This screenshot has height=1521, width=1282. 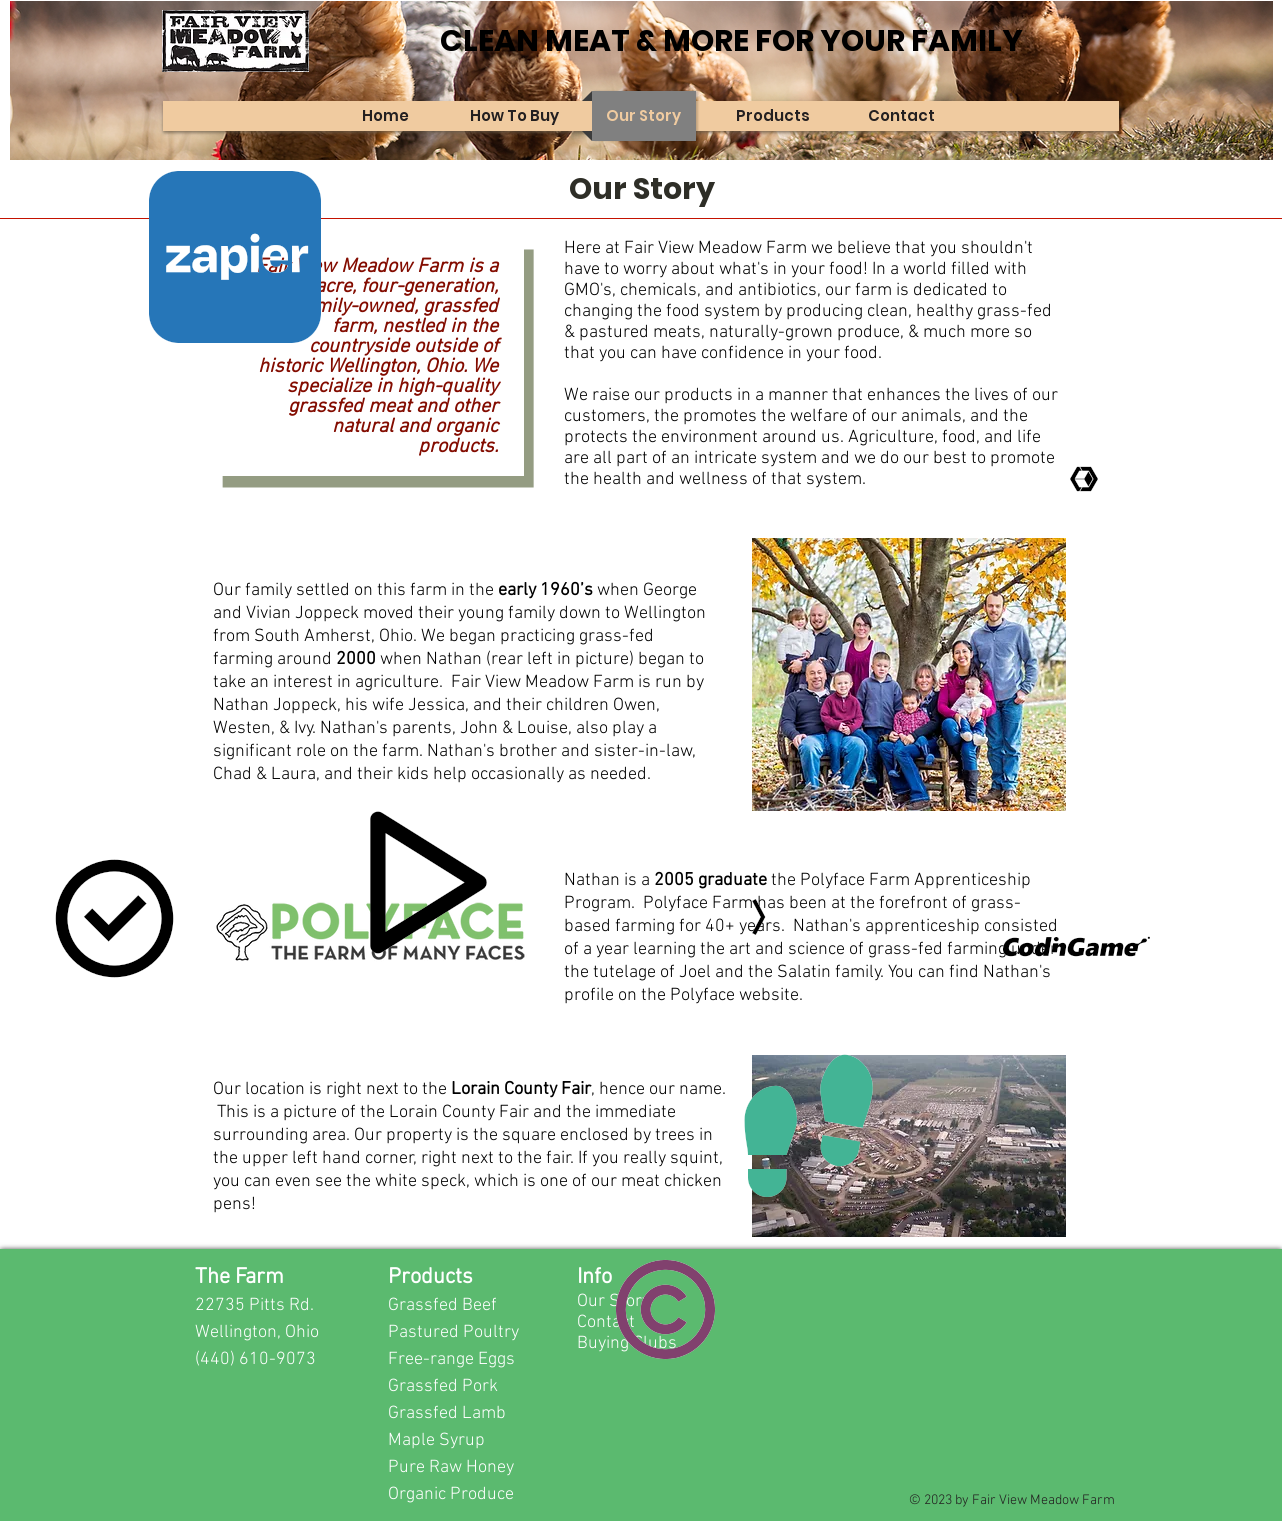 What do you see at coordinates (758, 917) in the screenshot?
I see `navigate to the next item or page` at bounding box center [758, 917].